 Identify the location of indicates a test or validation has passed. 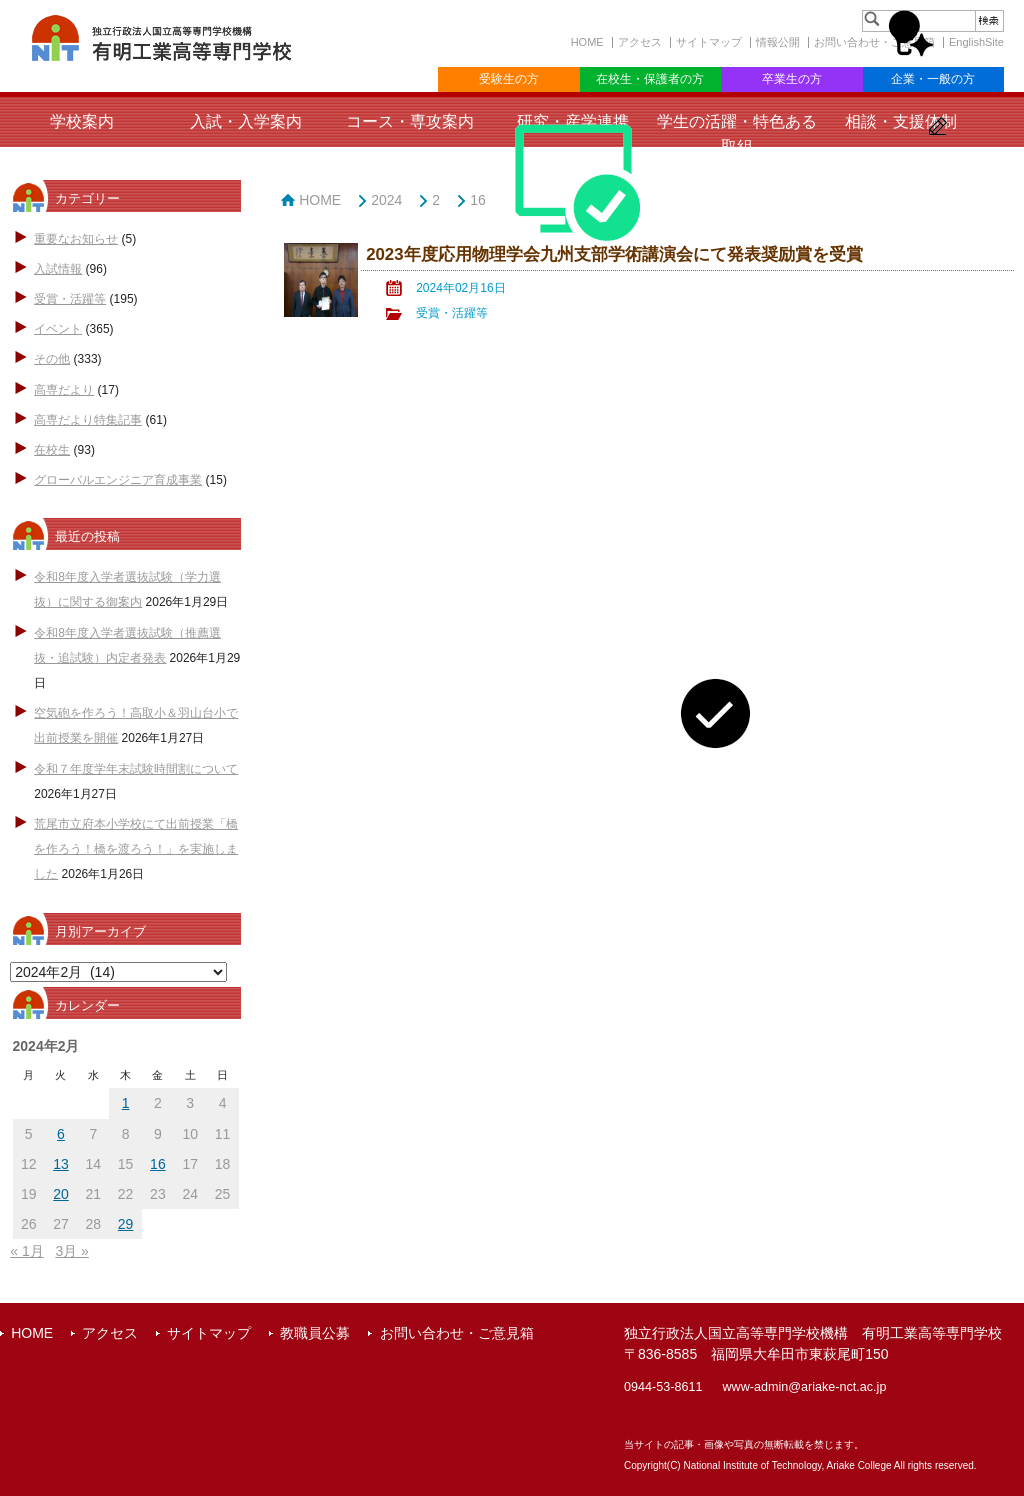
(715, 713).